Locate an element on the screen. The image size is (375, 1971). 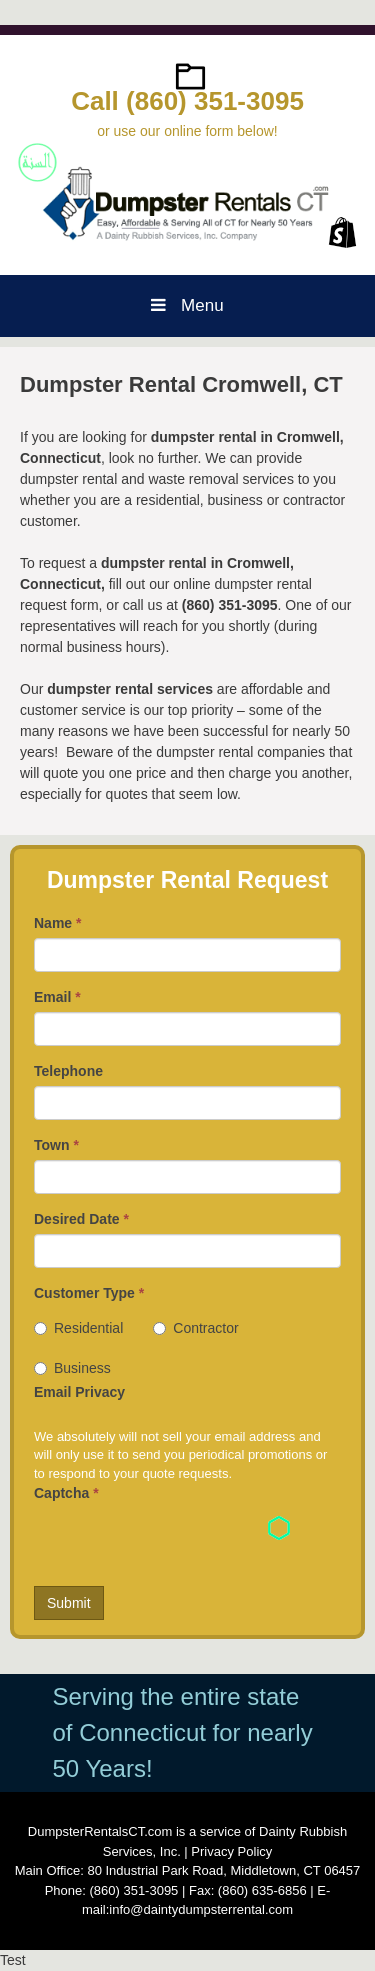
US Sunnah Foundation logo is located at coordinates (37, 161).